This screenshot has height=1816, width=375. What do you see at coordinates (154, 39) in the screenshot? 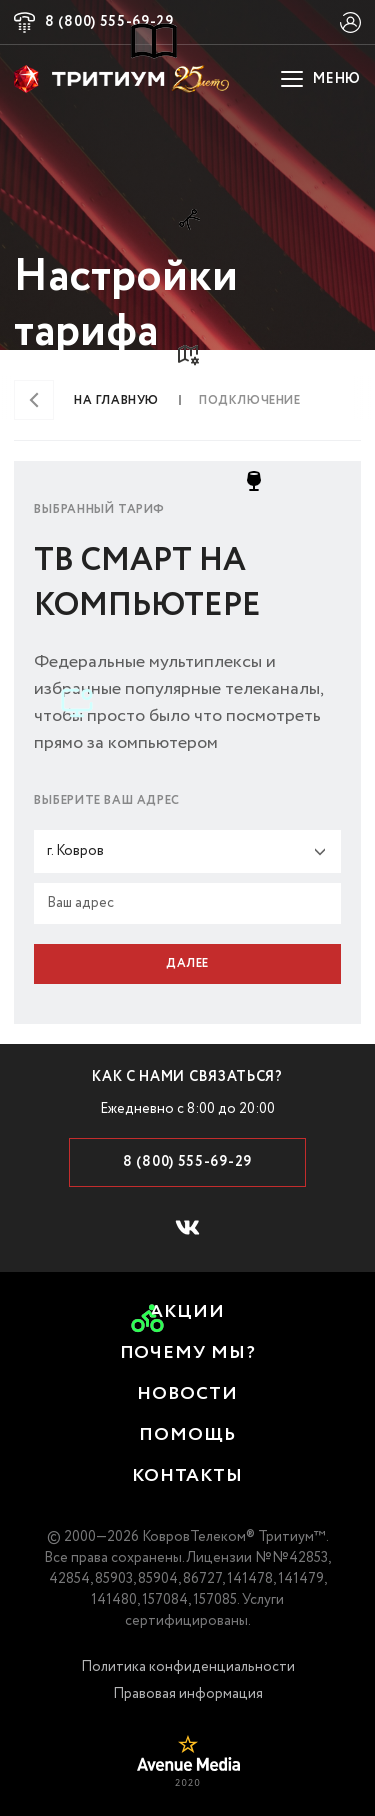
I see `import contacts from address book` at bounding box center [154, 39].